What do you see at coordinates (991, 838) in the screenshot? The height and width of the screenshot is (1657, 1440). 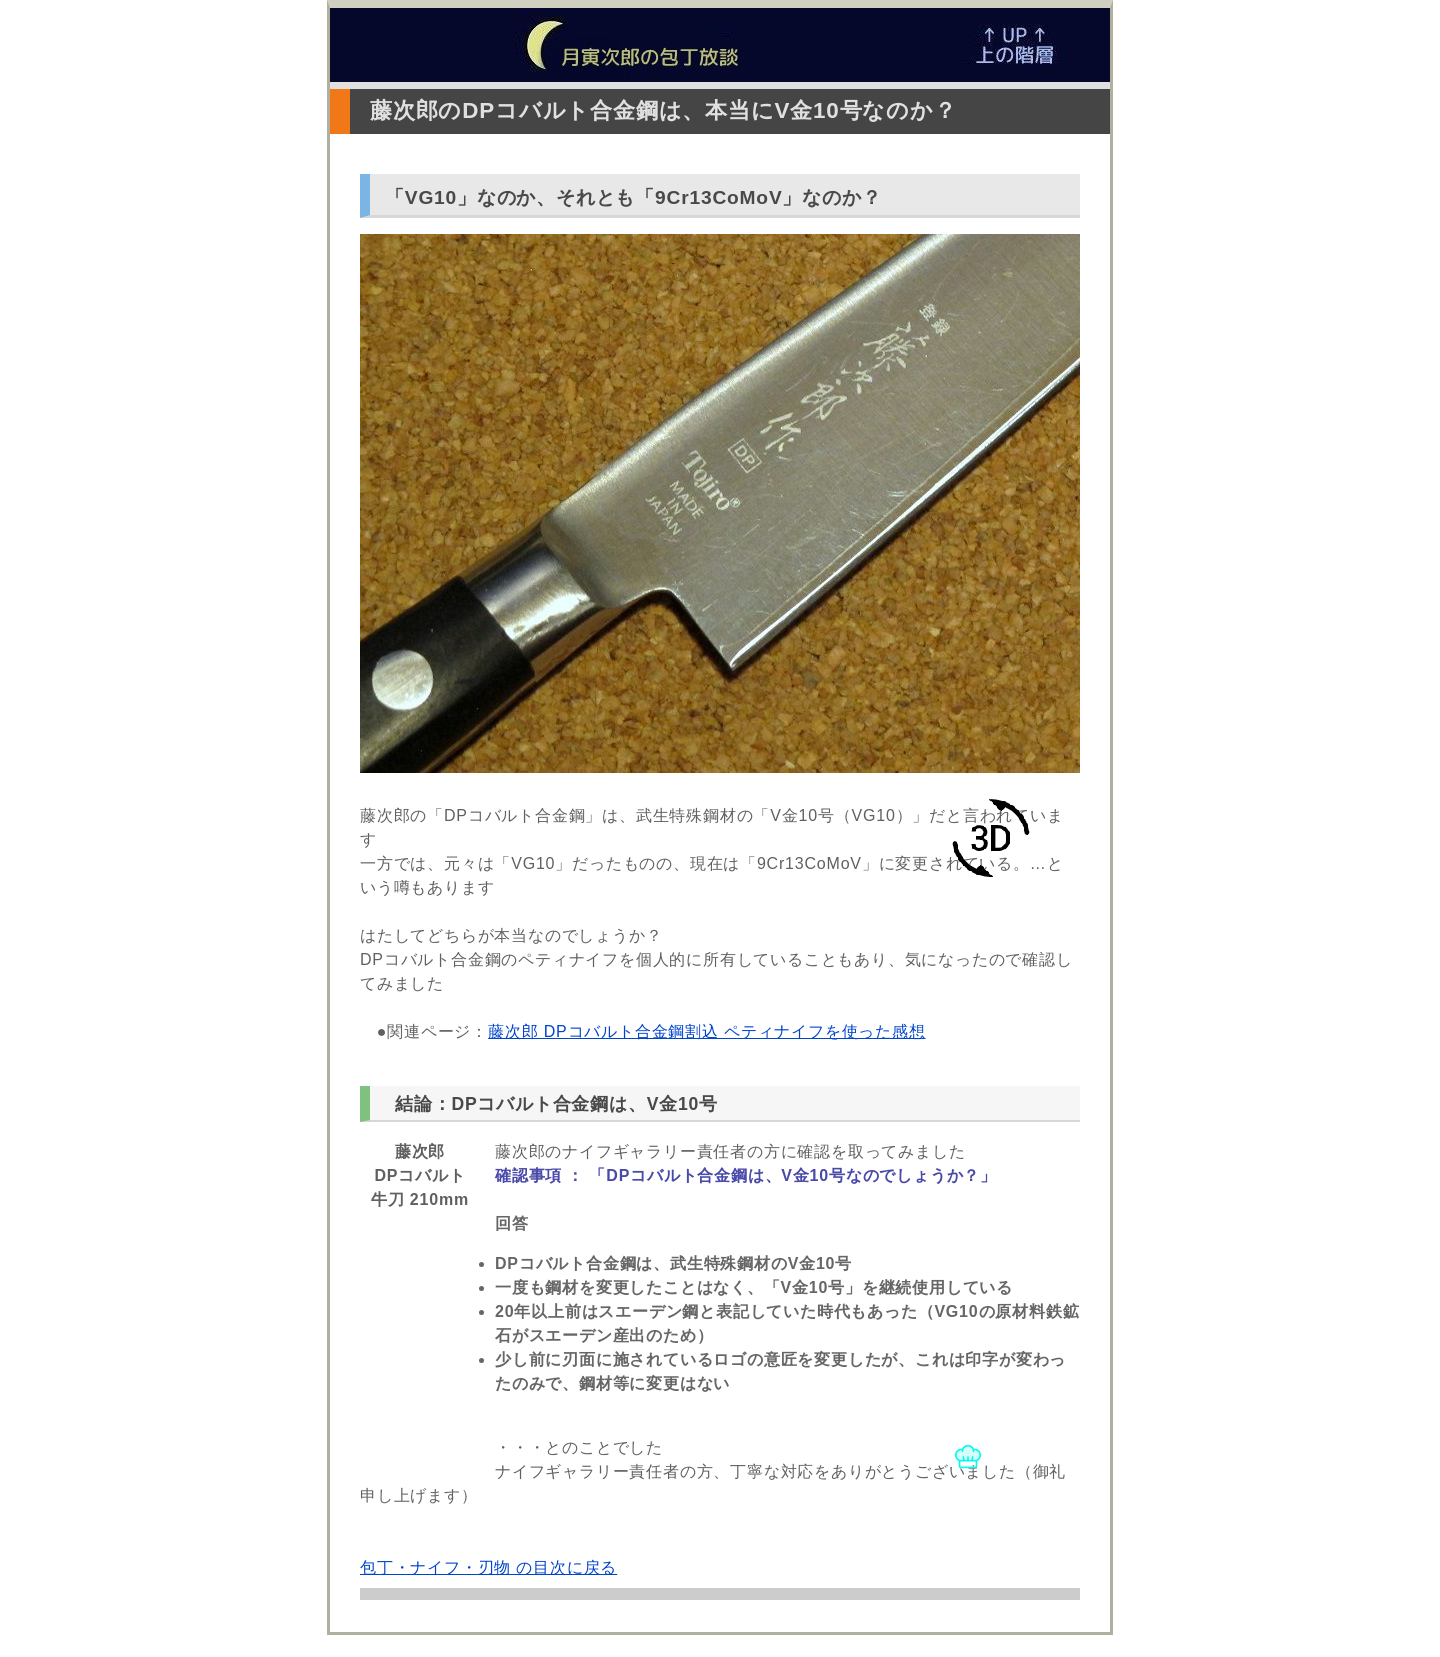 I see `rotate object in 3D view` at bounding box center [991, 838].